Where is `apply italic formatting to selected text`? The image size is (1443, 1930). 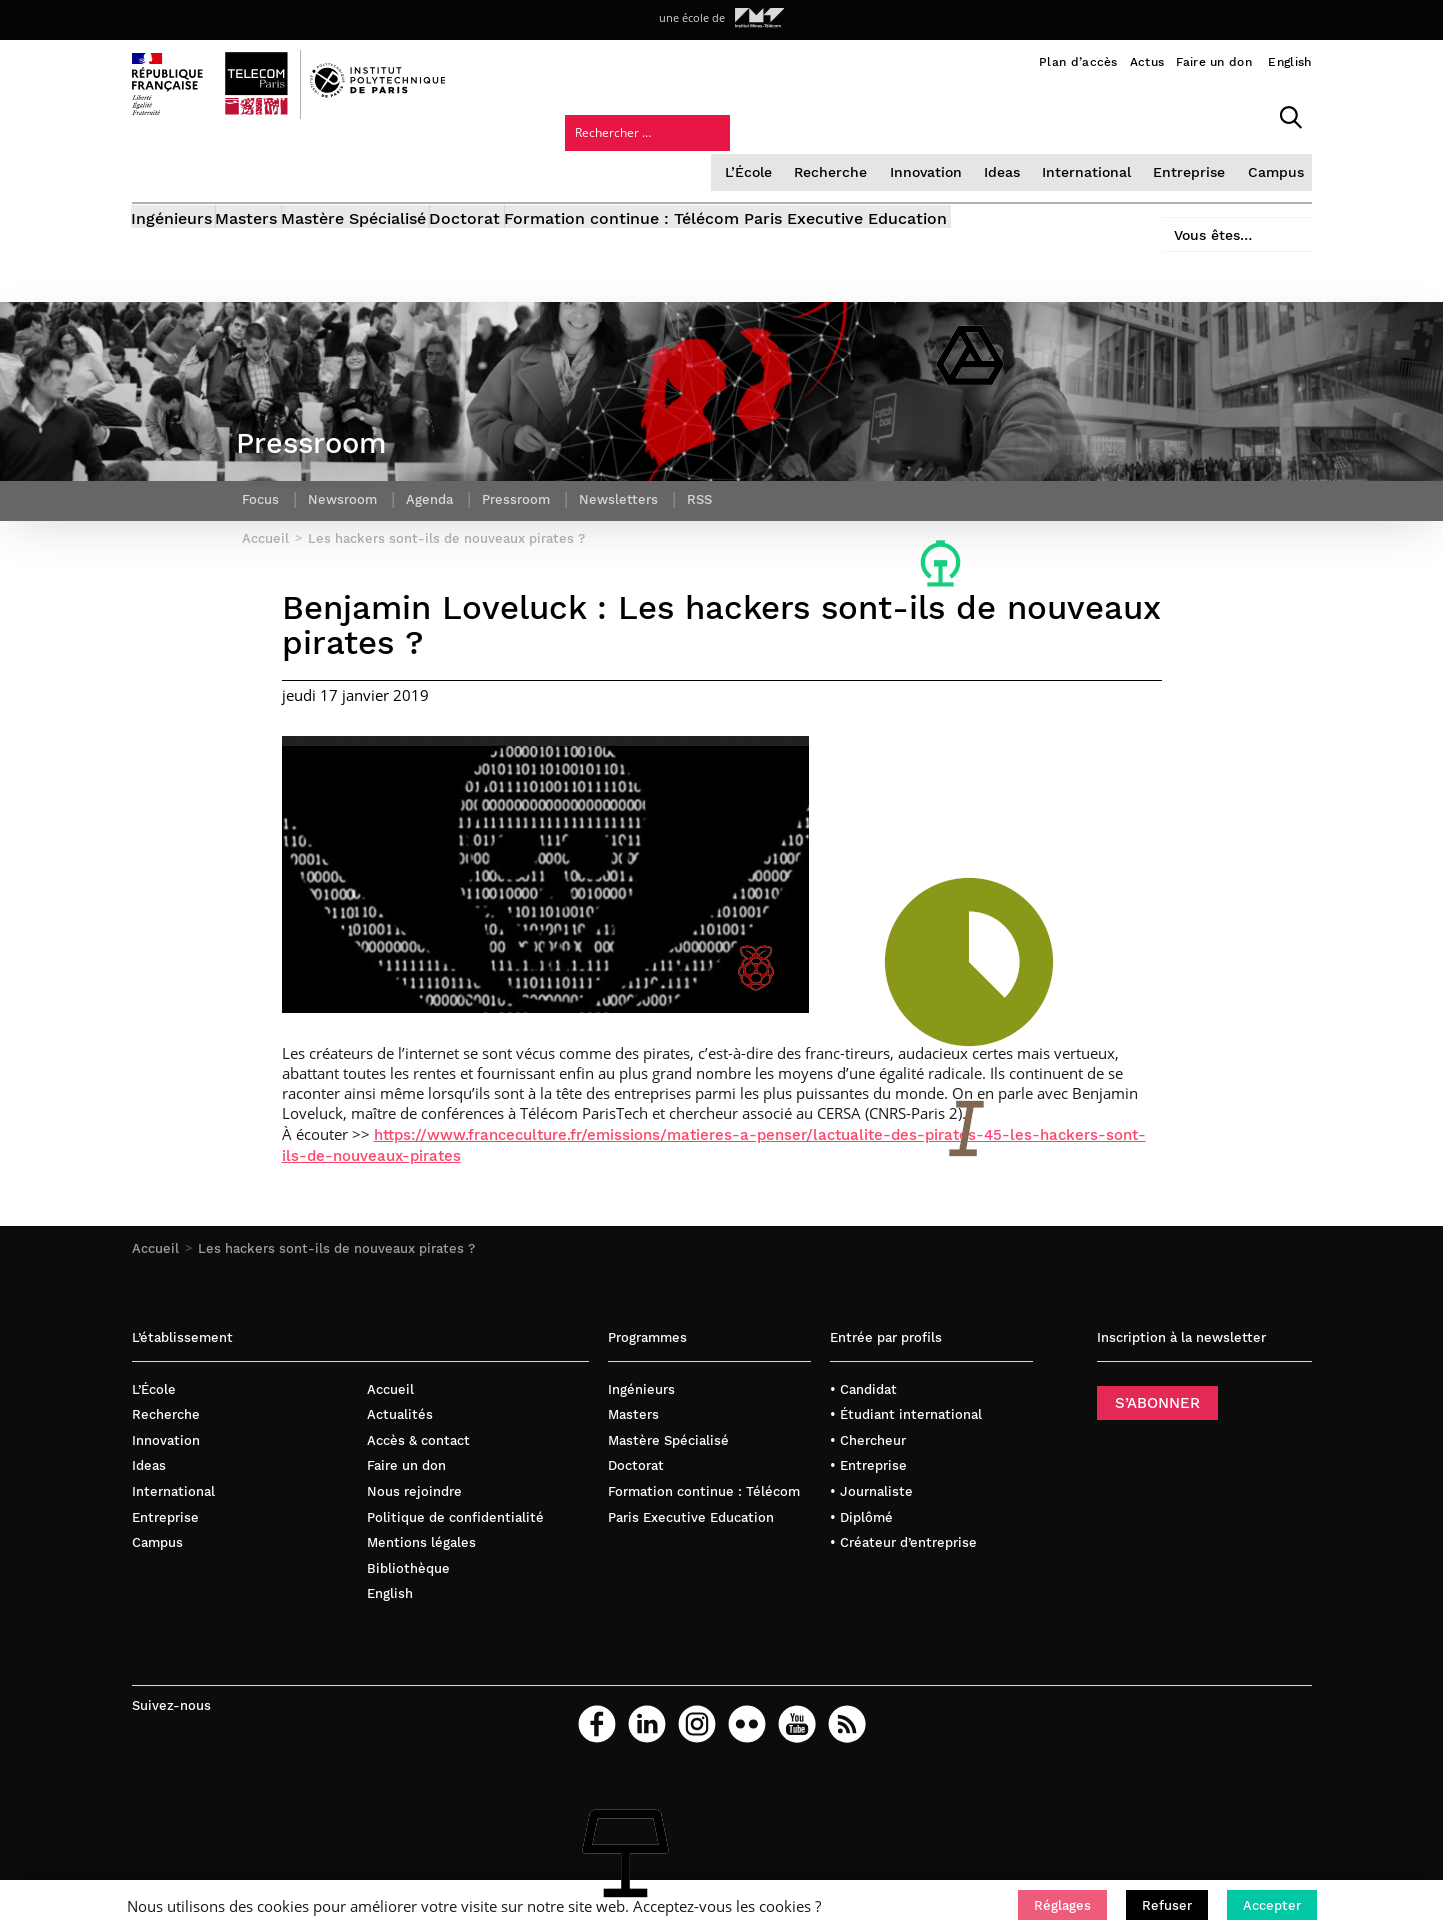 apply italic formatting to selected text is located at coordinates (966, 1128).